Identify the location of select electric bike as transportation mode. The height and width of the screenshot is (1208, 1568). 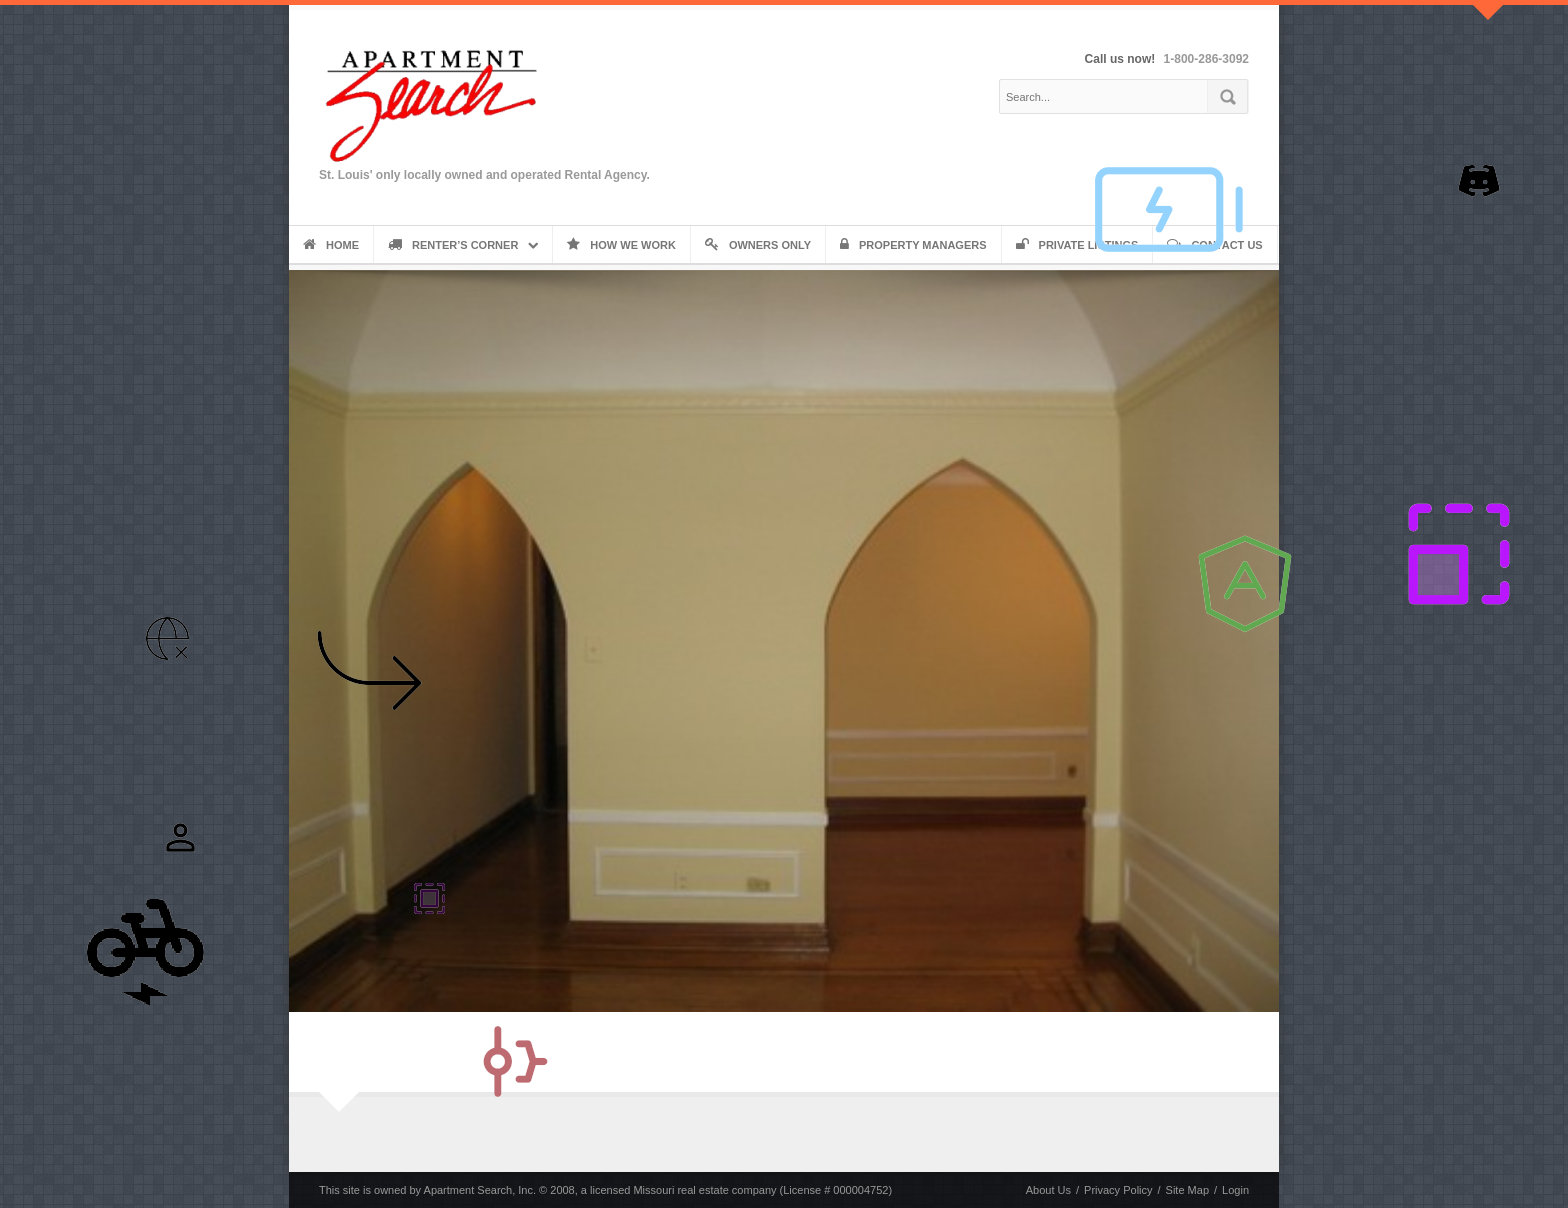
(145, 952).